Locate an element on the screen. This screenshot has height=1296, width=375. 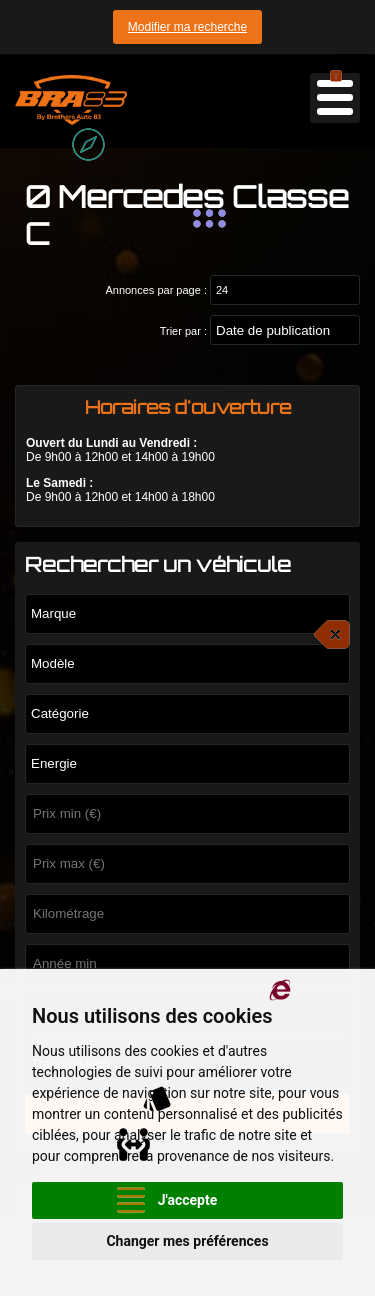
open navigation menu is located at coordinates (131, 1200).